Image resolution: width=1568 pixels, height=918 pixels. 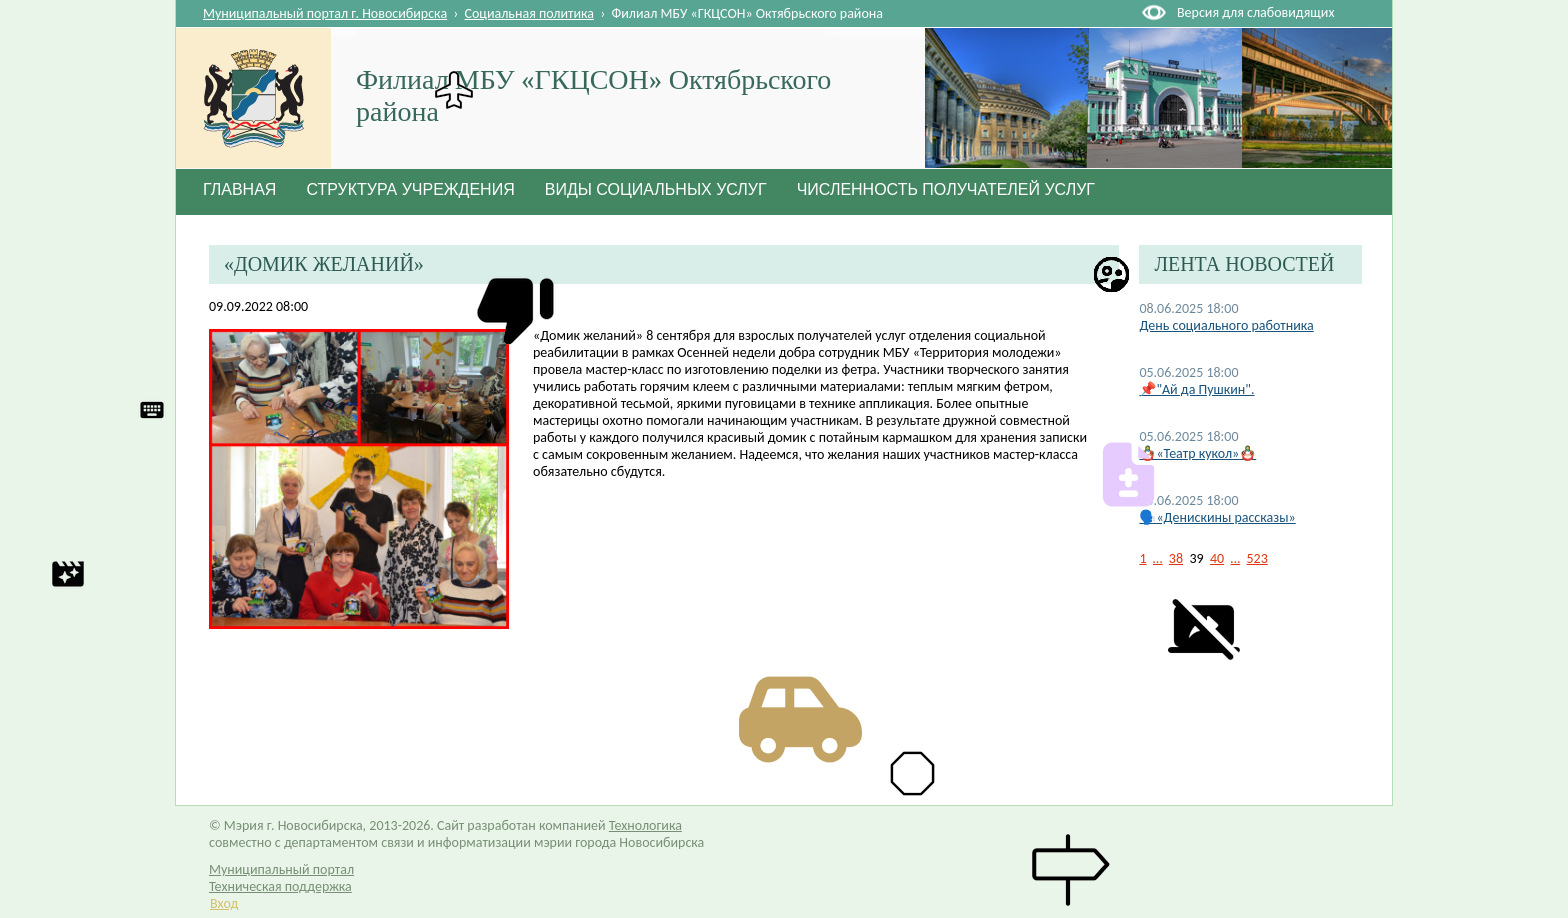 I want to click on open the on-screen keyboard, so click(x=152, y=410).